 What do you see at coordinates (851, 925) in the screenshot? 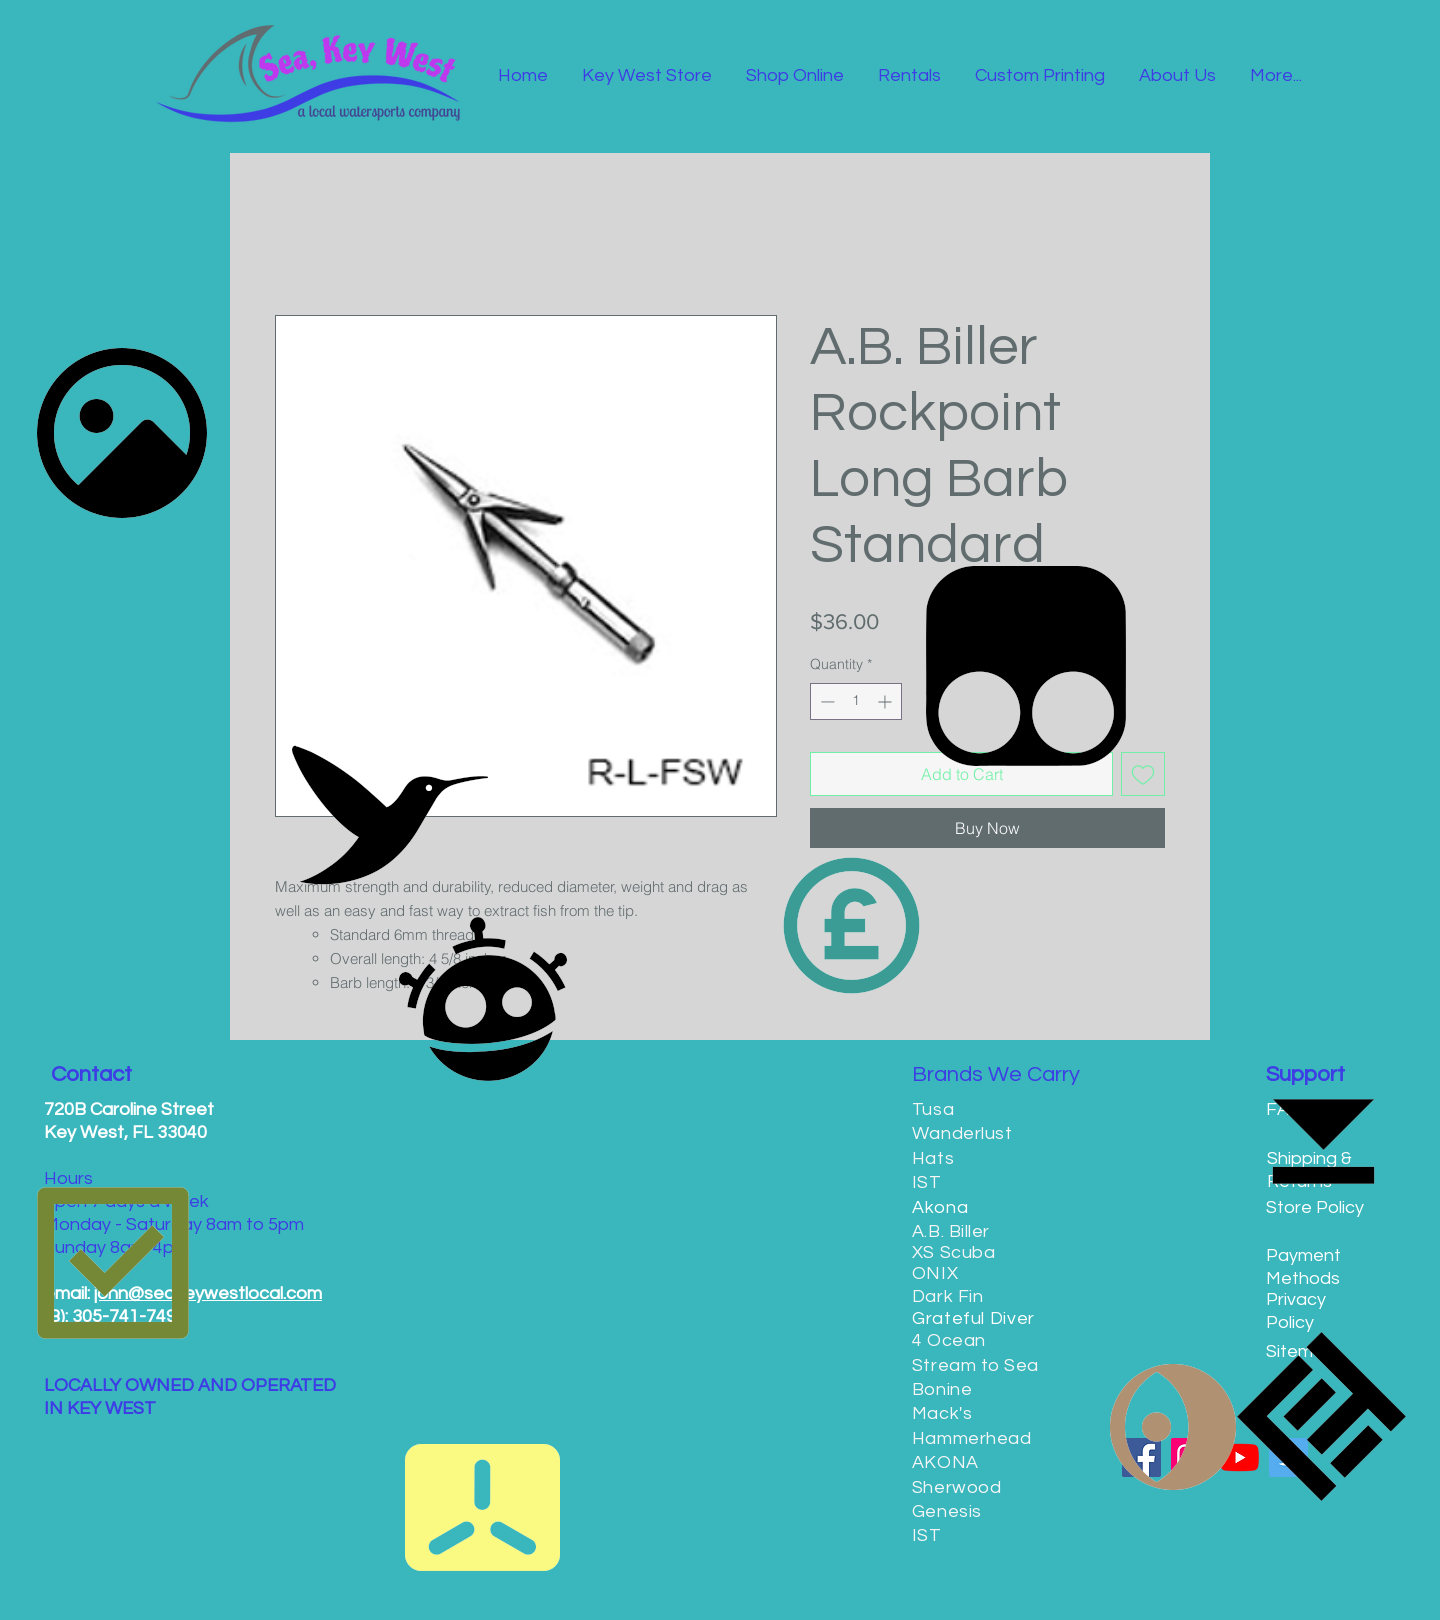
I see `view balance in british pounds` at bounding box center [851, 925].